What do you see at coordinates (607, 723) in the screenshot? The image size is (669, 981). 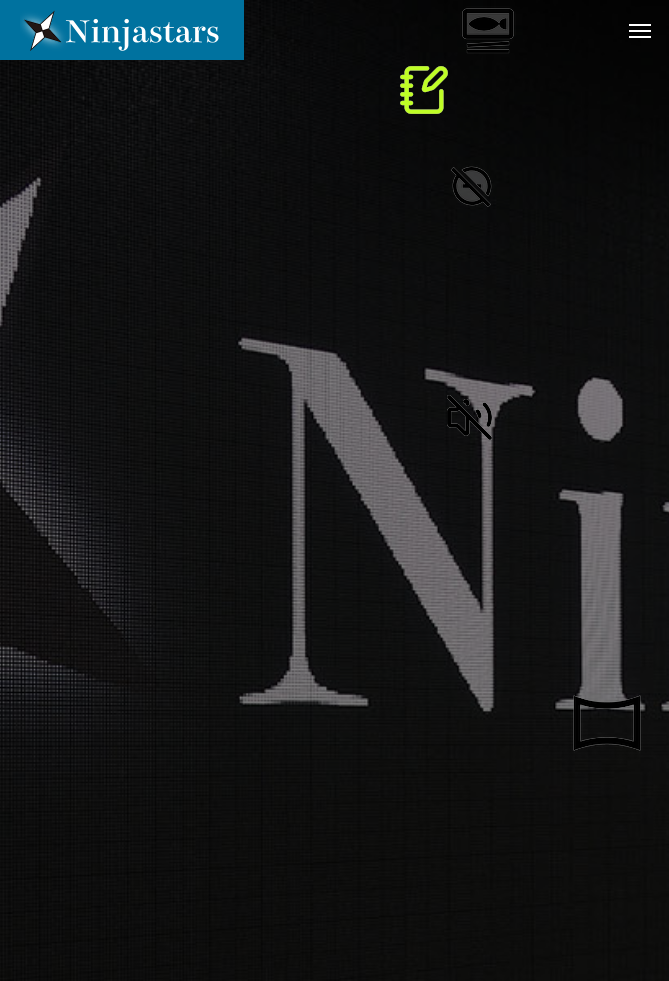 I see `switch to panorama photo mode` at bounding box center [607, 723].